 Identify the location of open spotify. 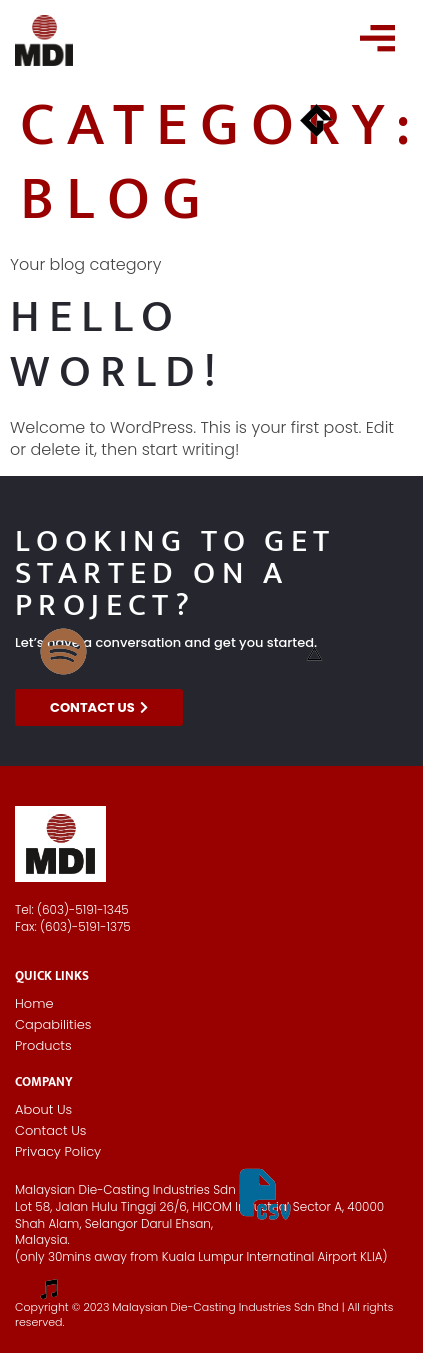
(63, 651).